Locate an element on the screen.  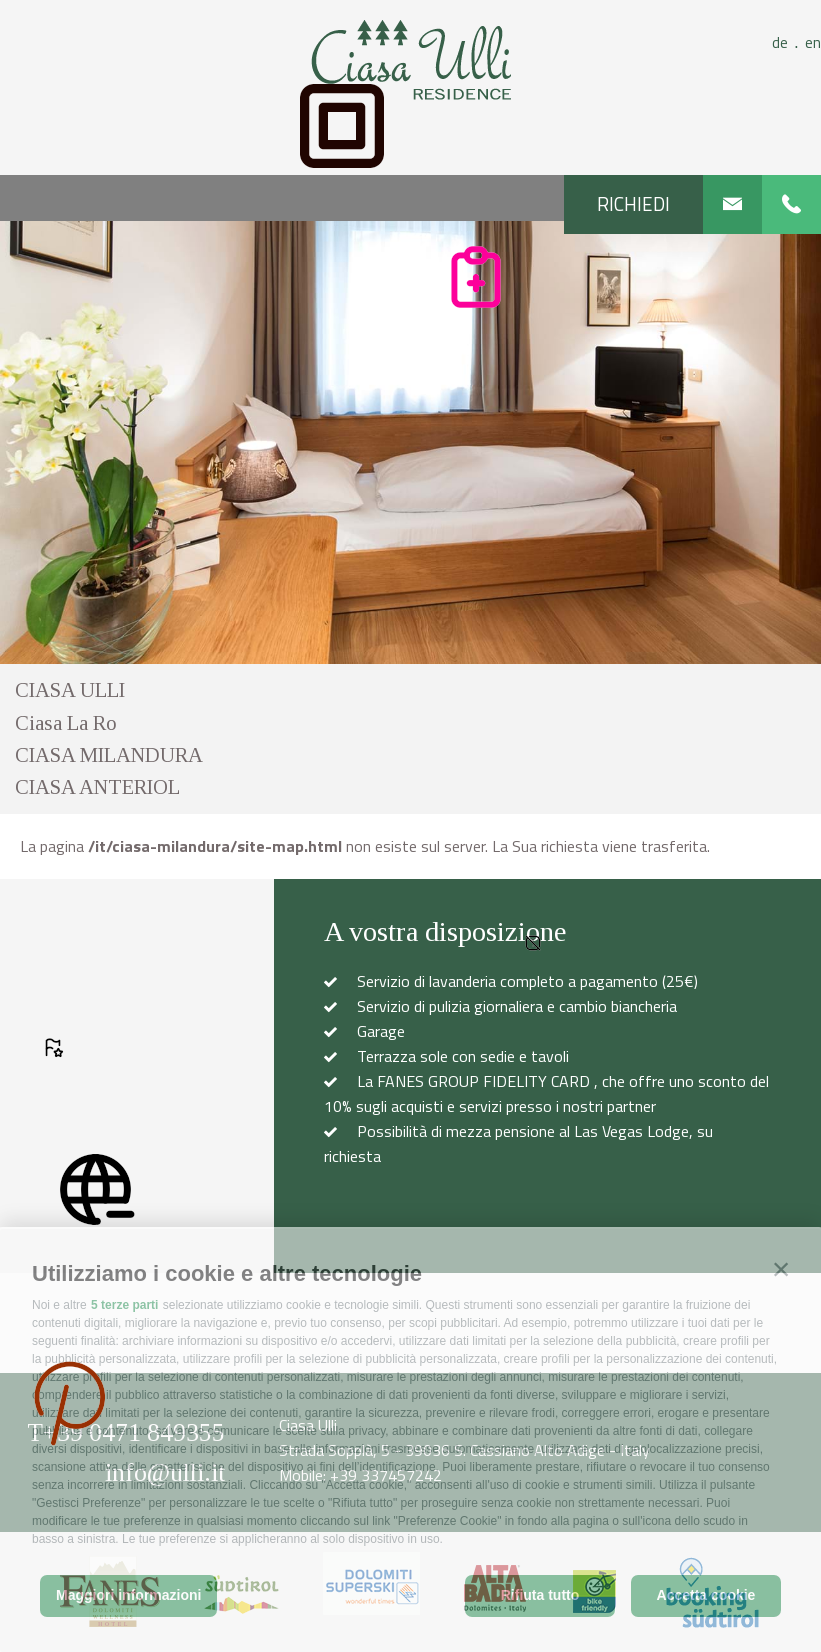
open Pinterest app is located at coordinates (66, 1403).